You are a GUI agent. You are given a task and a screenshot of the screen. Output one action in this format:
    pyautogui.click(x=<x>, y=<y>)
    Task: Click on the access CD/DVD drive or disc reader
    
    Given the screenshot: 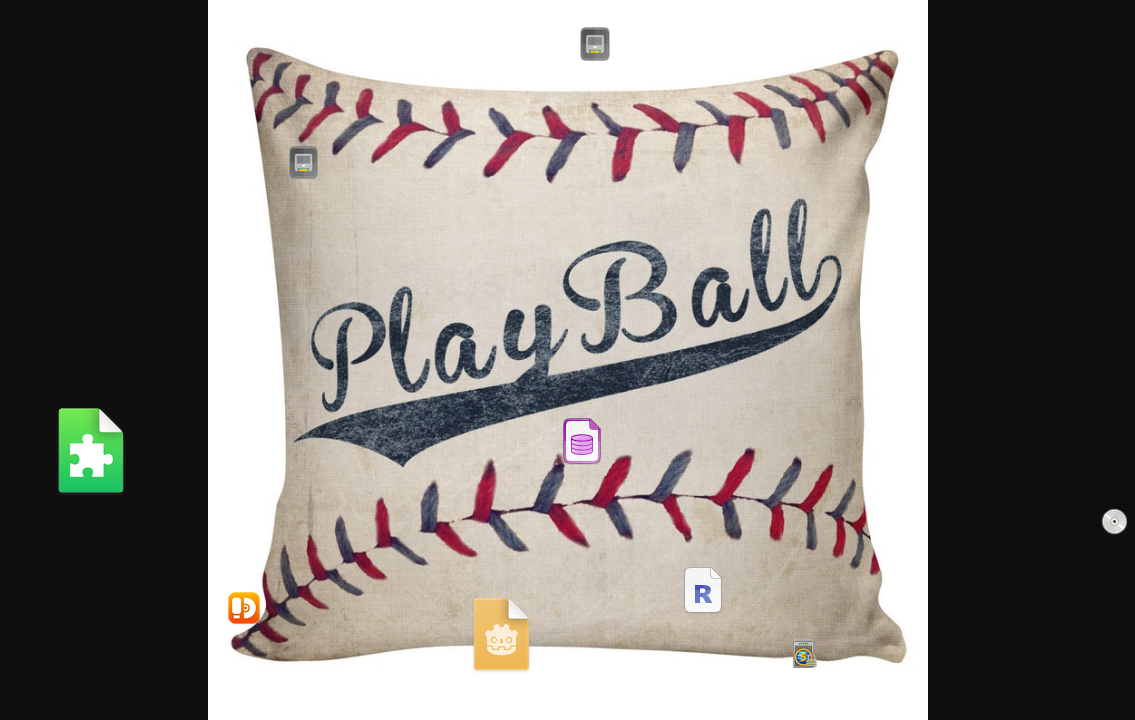 What is the action you would take?
    pyautogui.click(x=1114, y=521)
    